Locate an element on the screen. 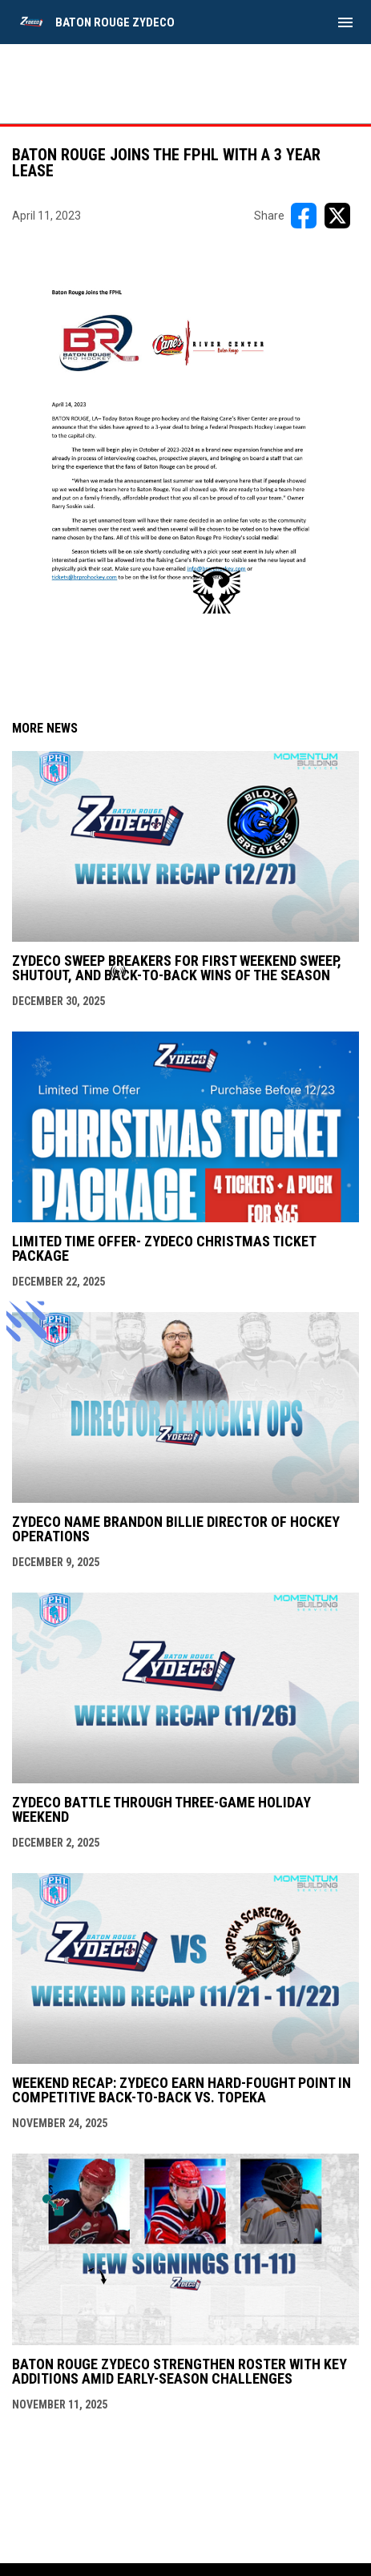 This screenshot has height=2576, width=371. transform or convert an object is located at coordinates (53, 2205).